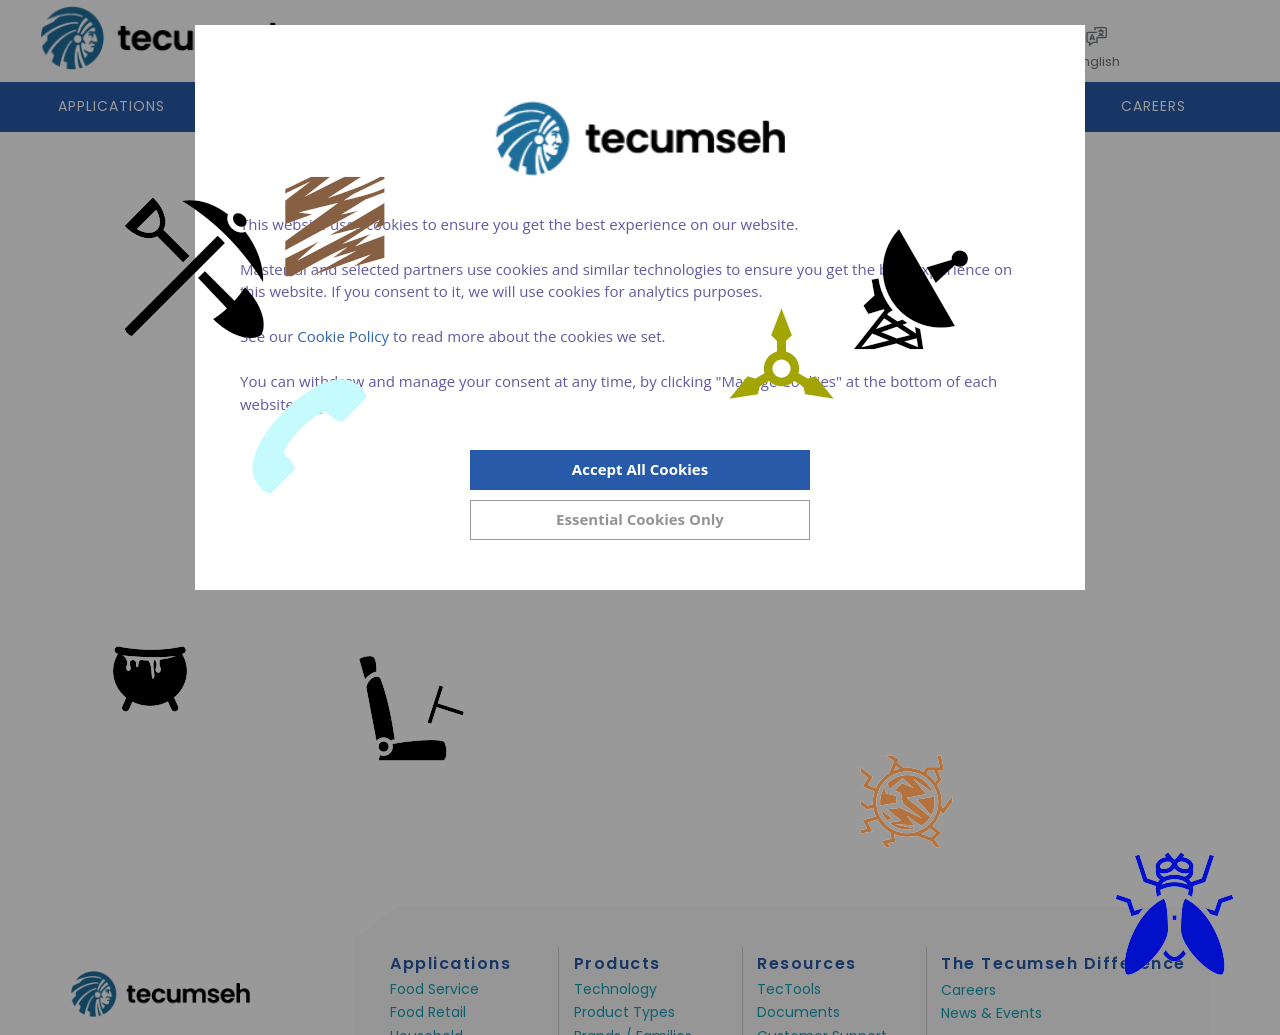 The image size is (1280, 1035). Describe the element at coordinates (906, 287) in the screenshot. I see `access radar or scanning features` at that location.